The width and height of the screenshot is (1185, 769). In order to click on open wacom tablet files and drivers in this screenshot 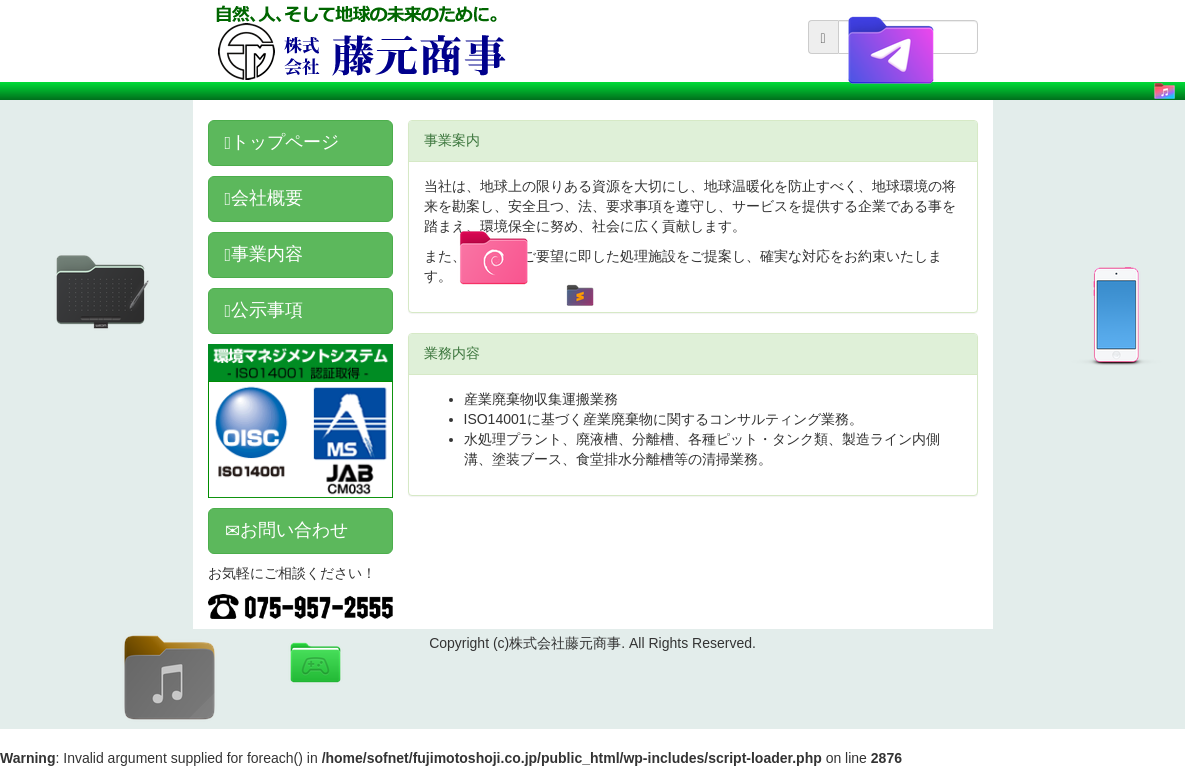, I will do `click(100, 292)`.